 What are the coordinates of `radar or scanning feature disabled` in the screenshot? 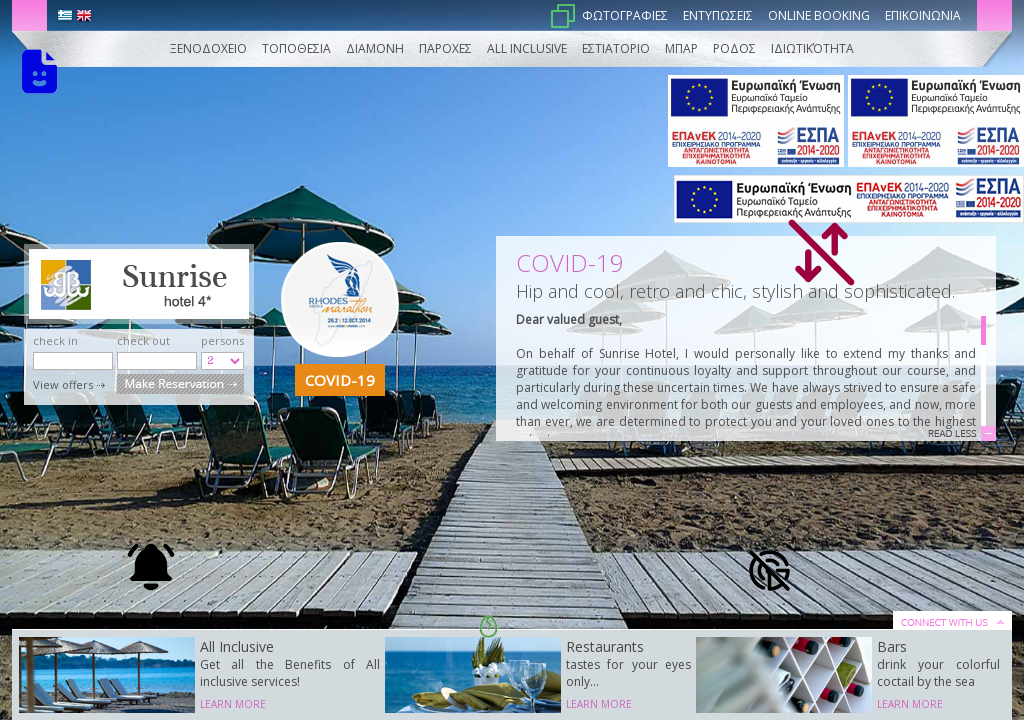 It's located at (769, 570).